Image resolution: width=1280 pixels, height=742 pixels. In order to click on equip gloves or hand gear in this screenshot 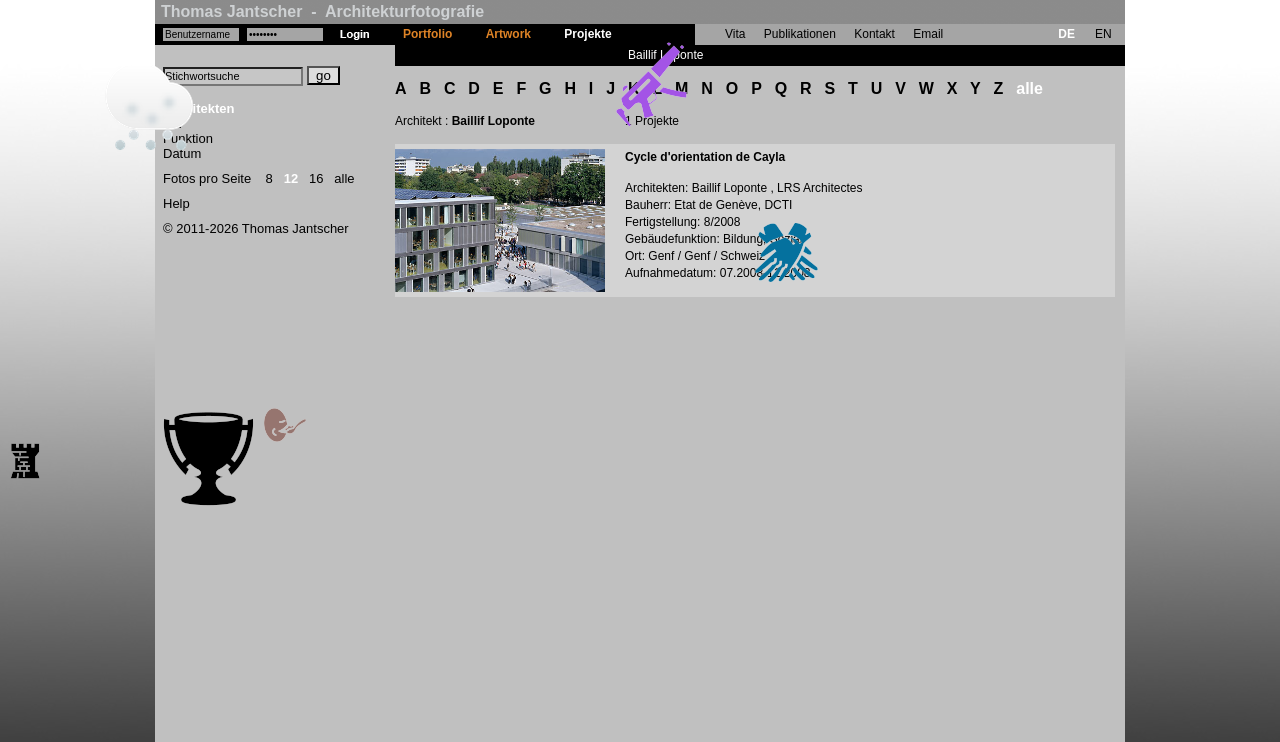, I will do `click(786, 252)`.